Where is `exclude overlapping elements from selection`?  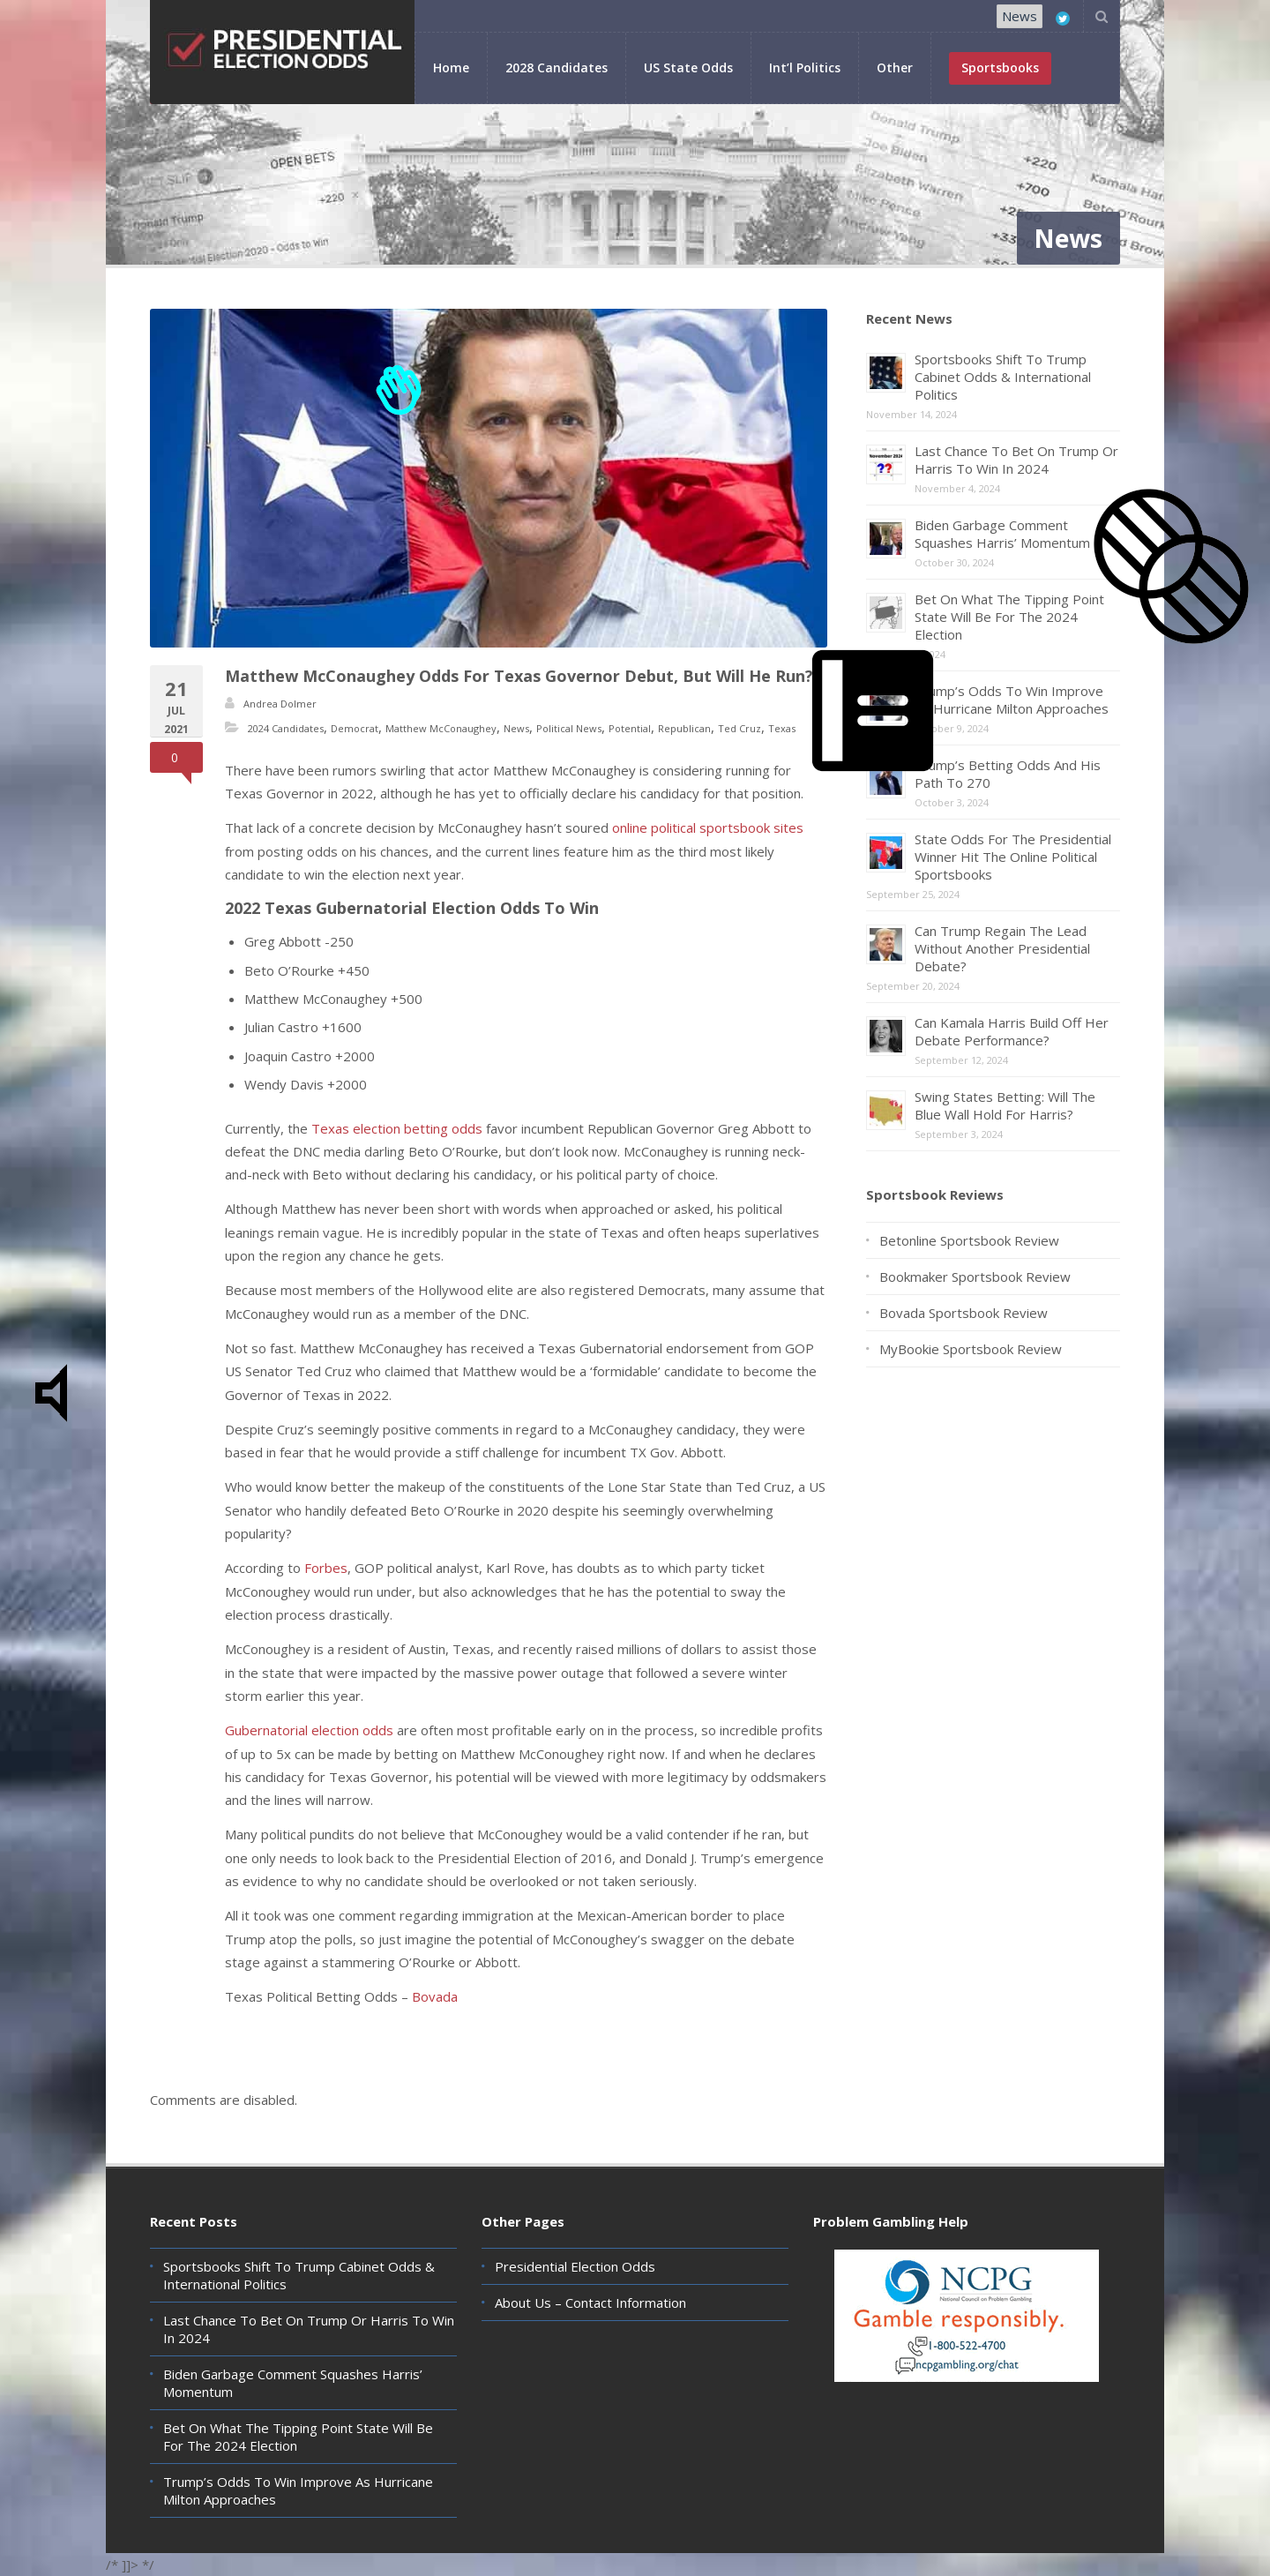 exclude overlapping elements from selection is located at coordinates (1171, 566).